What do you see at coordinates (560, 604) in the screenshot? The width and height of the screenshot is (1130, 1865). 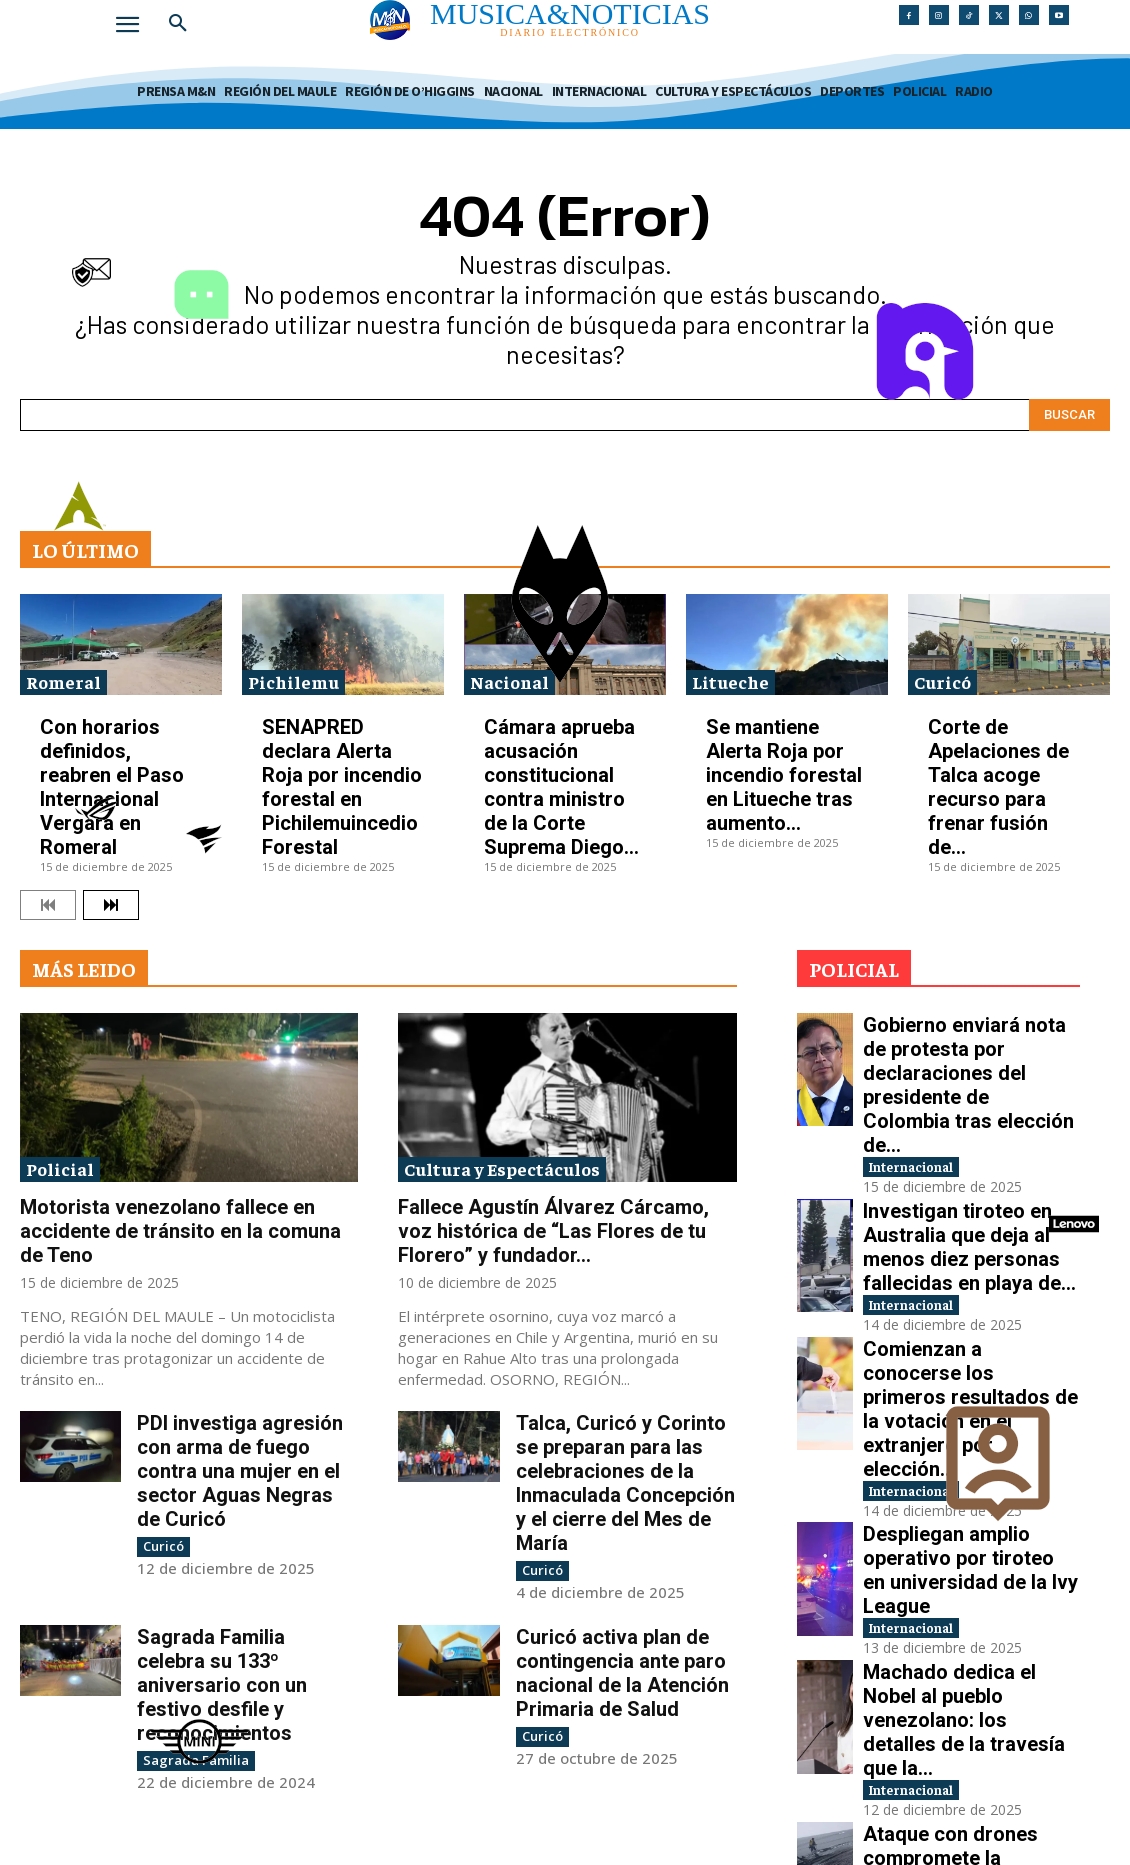 I see `open foobar2000 audio player` at bounding box center [560, 604].